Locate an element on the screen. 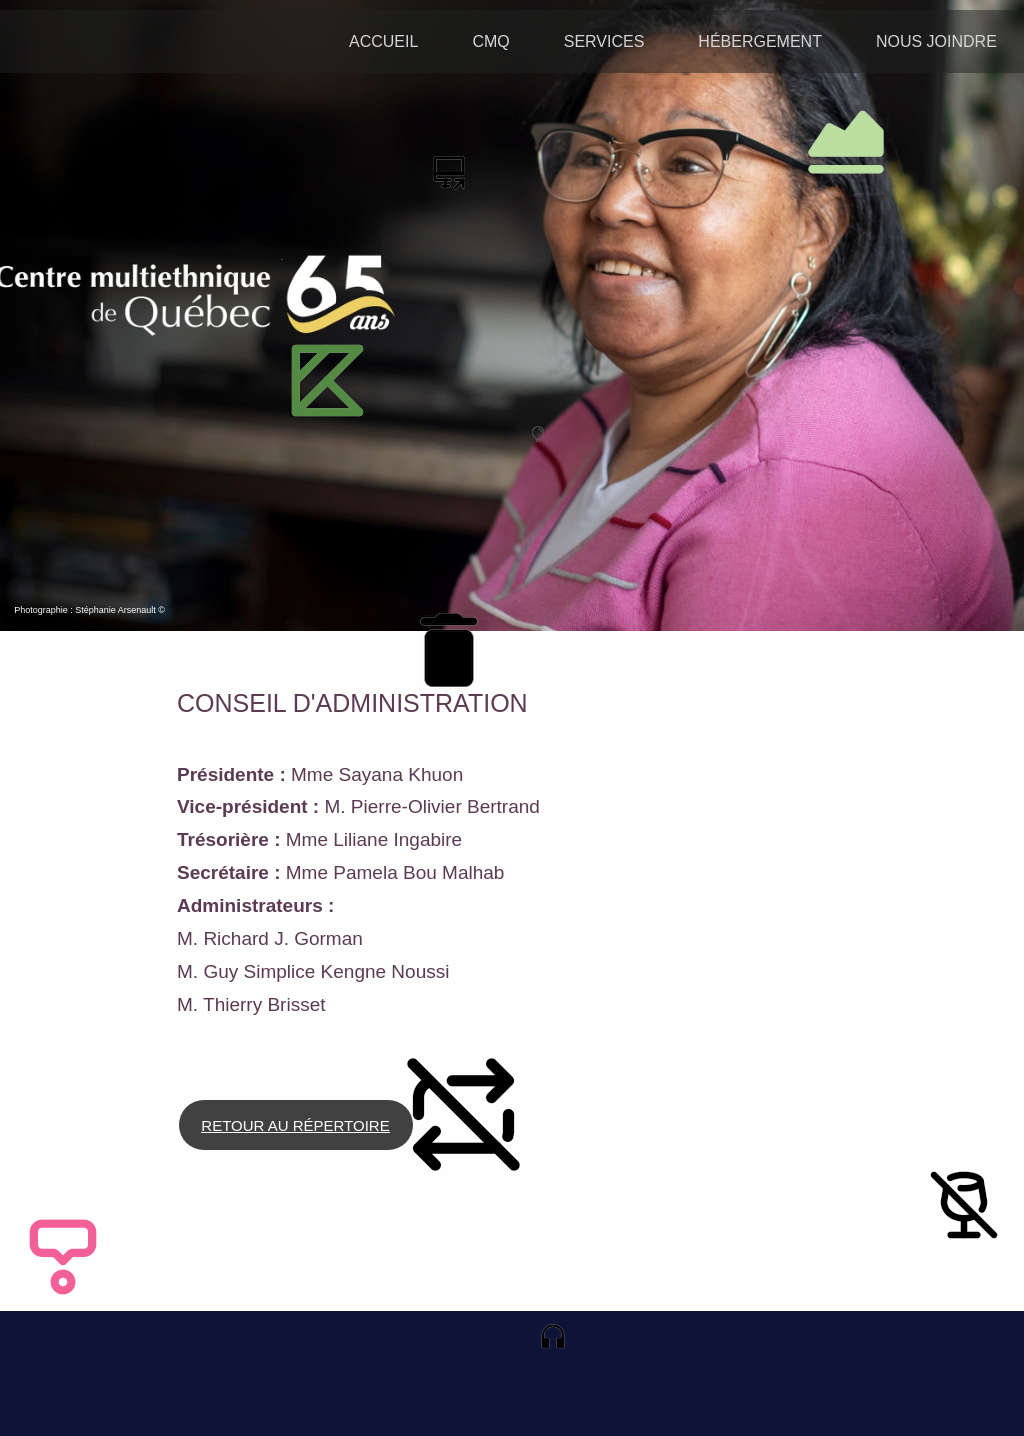  view tooltip or help information is located at coordinates (63, 1257).